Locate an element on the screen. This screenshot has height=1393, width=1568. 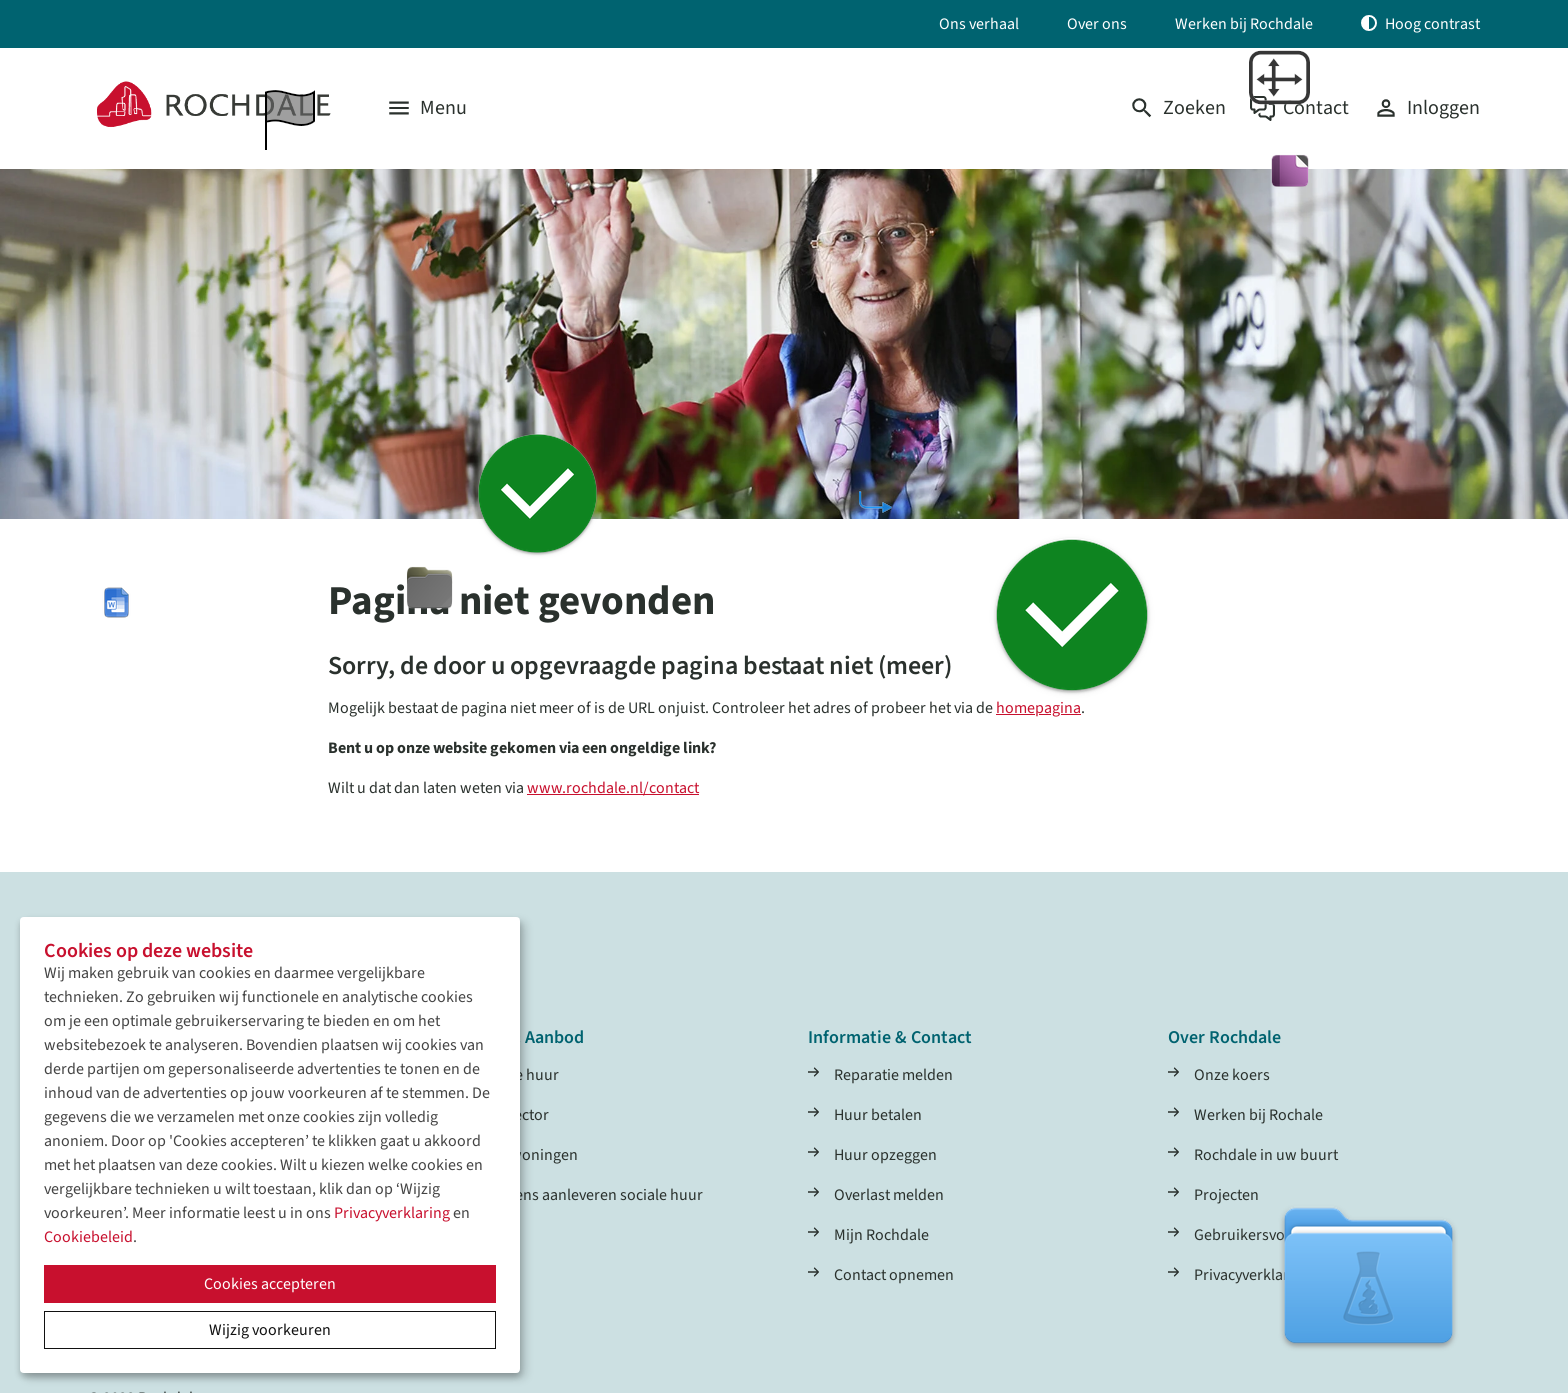
indicates file is fully synced with Insync cloud storage is located at coordinates (537, 493).